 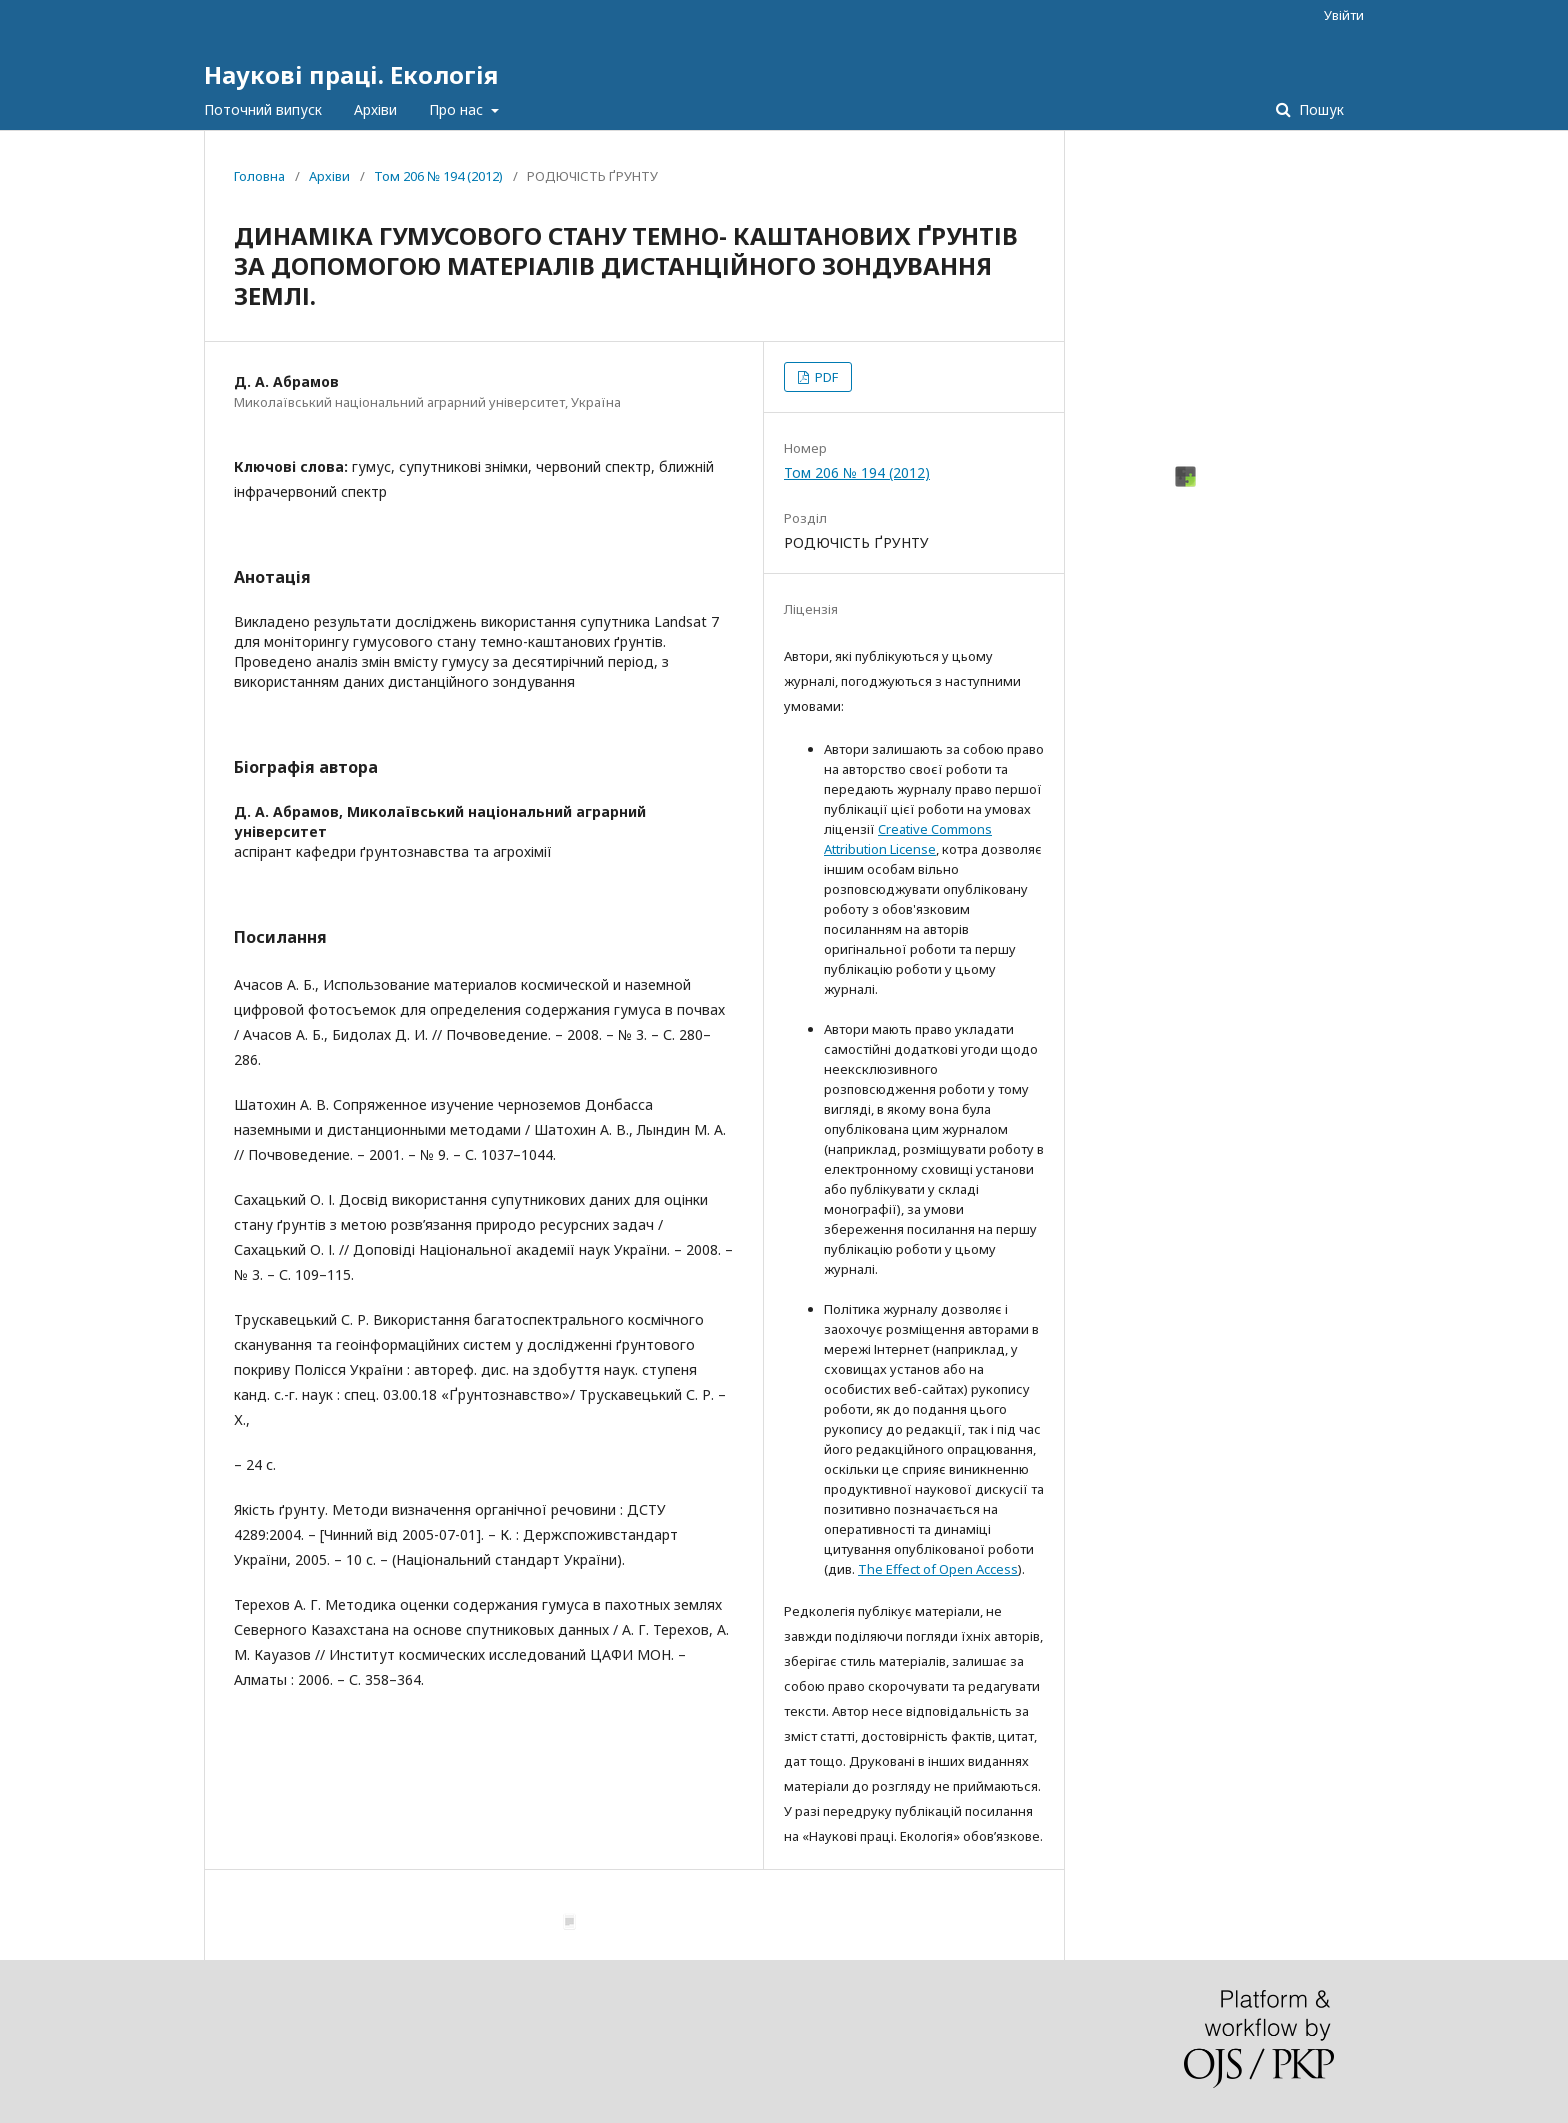 I want to click on open extension manager app, so click(x=1185, y=476).